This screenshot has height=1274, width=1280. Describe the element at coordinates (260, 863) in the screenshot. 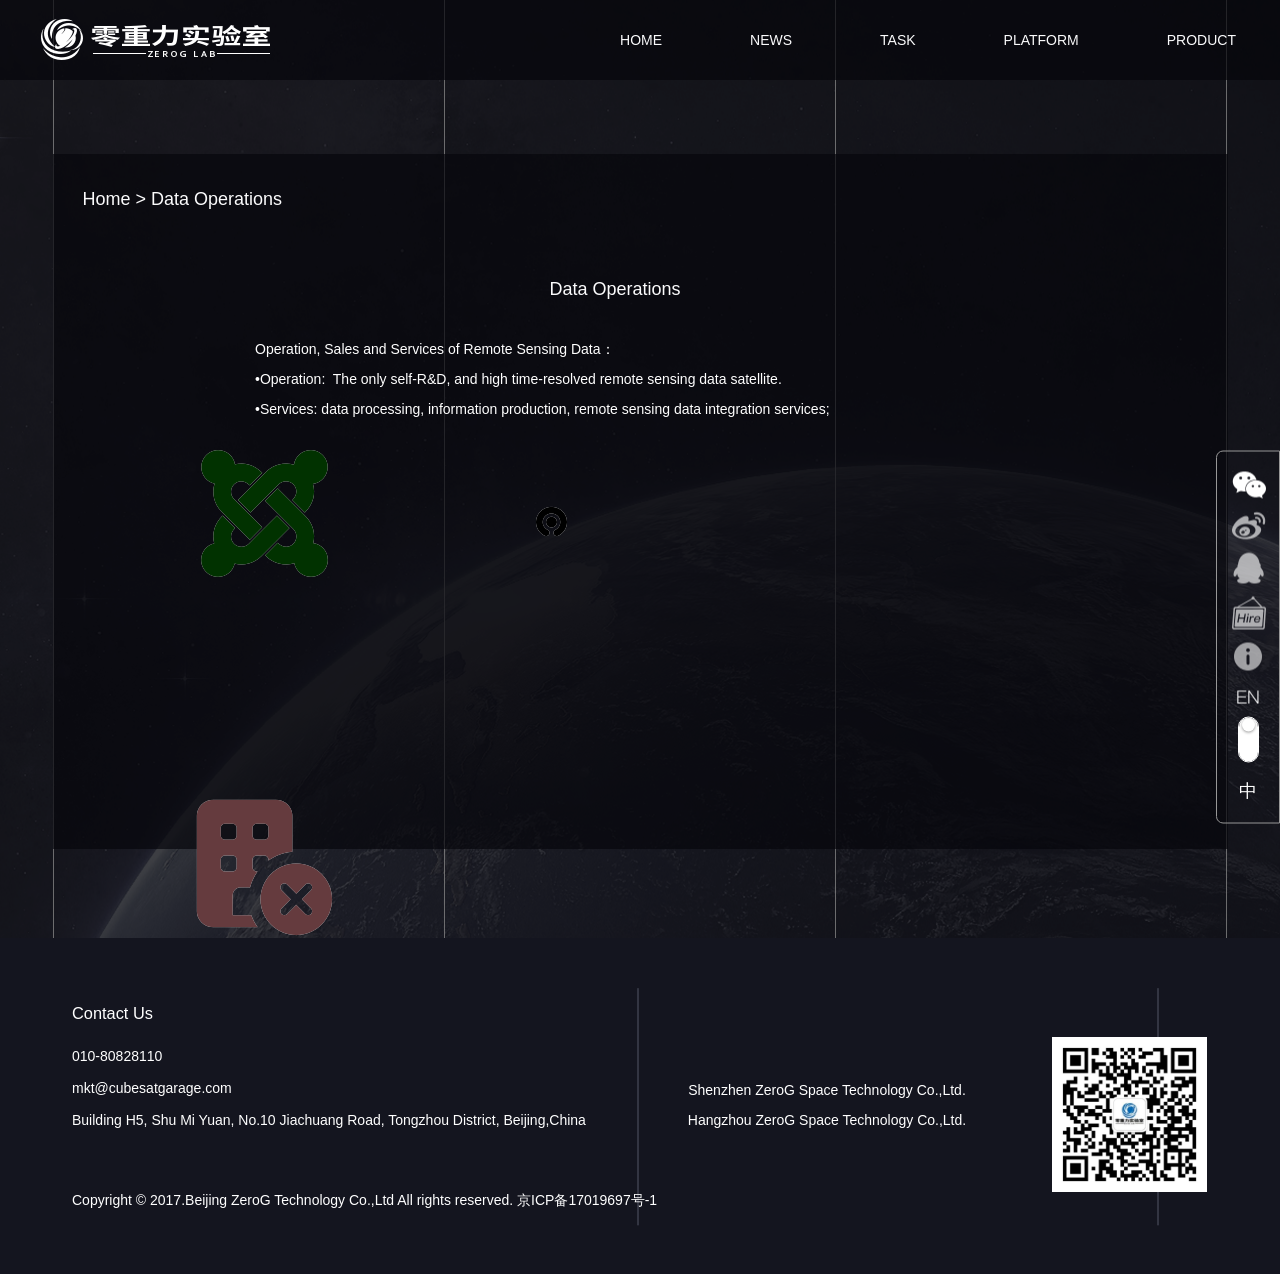

I see `remove a building or property from saved locations` at that location.